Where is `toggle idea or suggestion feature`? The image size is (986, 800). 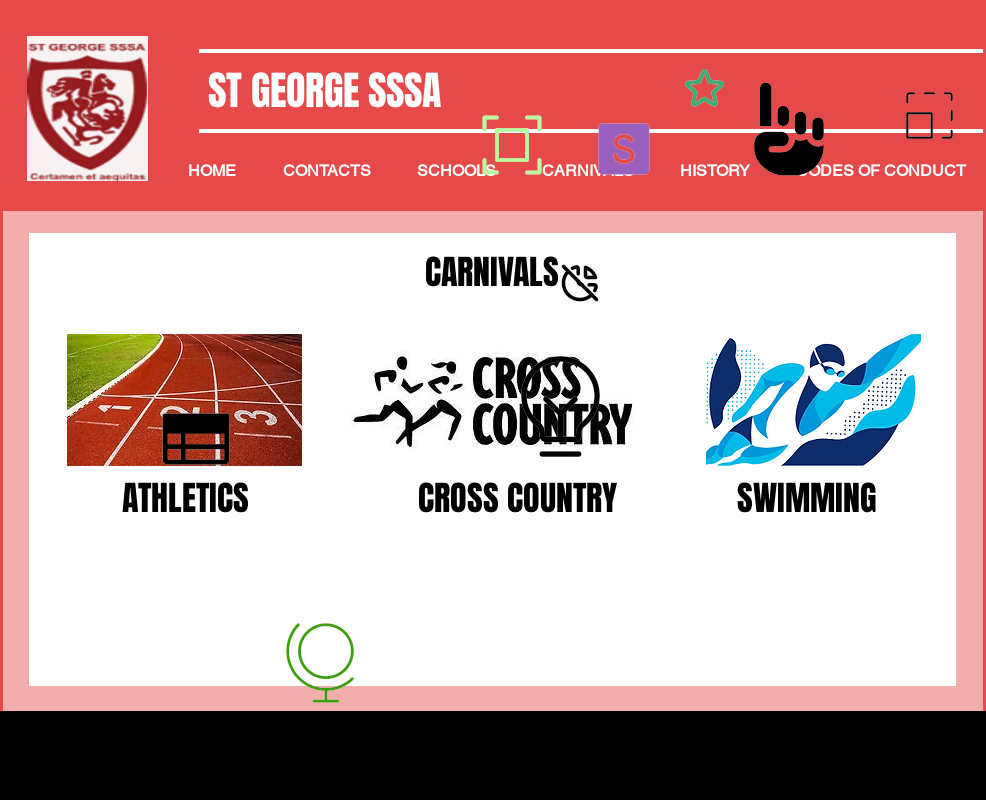 toggle idea or suggestion feature is located at coordinates (560, 406).